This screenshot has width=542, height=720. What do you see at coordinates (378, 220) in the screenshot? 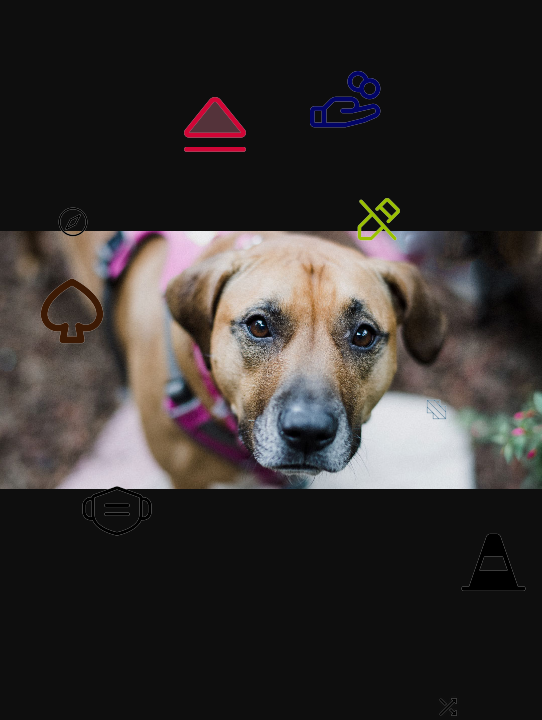
I see `editing is disabled or unavailable` at bounding box center [378, 220].